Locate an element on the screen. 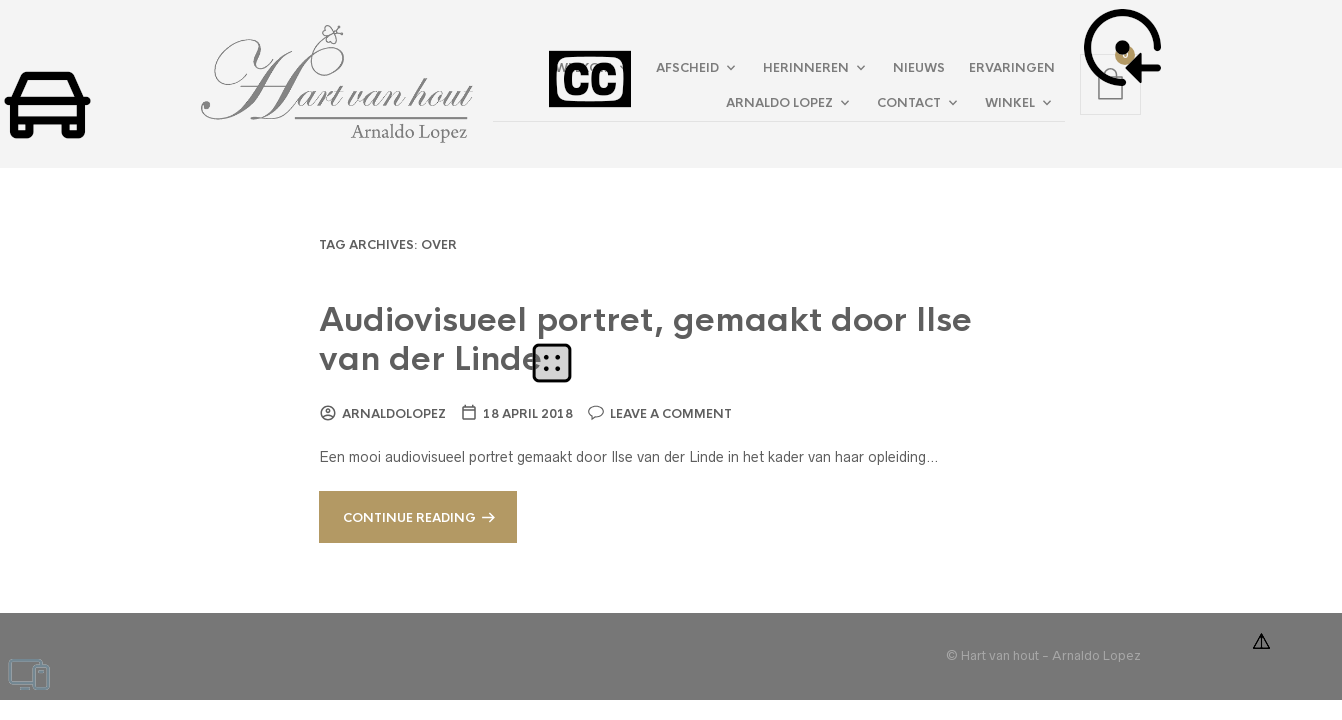 The width and height of the screenshot is (1342, 720). manage connected devices is located at coordinates (28, 674).